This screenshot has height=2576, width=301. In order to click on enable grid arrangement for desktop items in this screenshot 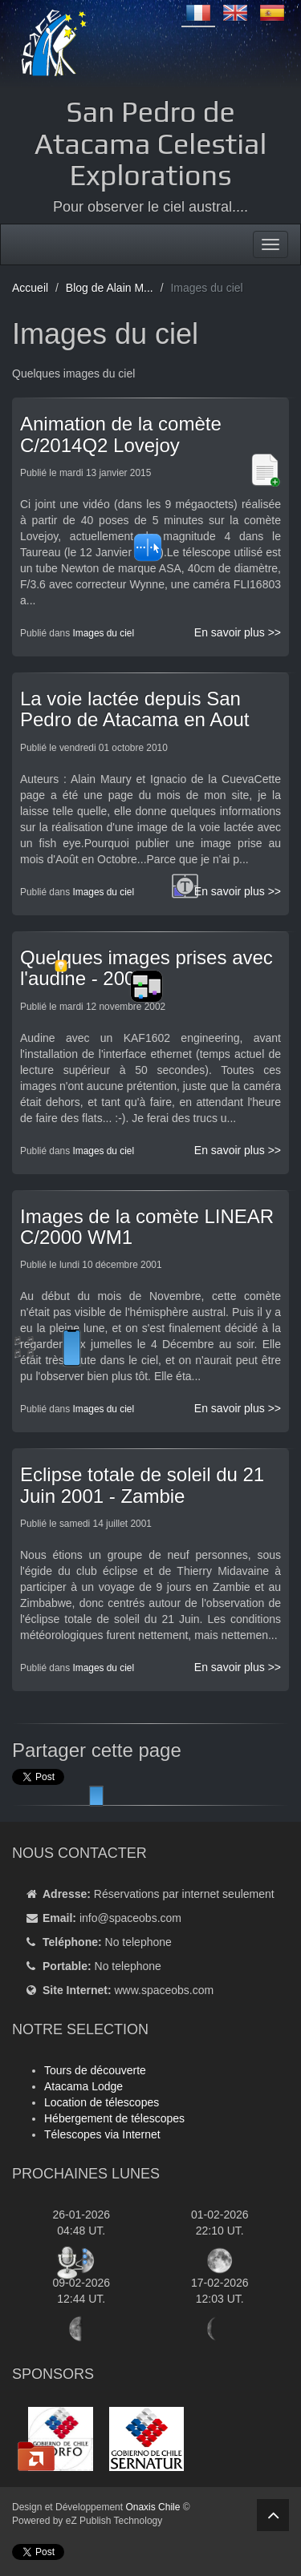, I will do `click(24, 1347)`.